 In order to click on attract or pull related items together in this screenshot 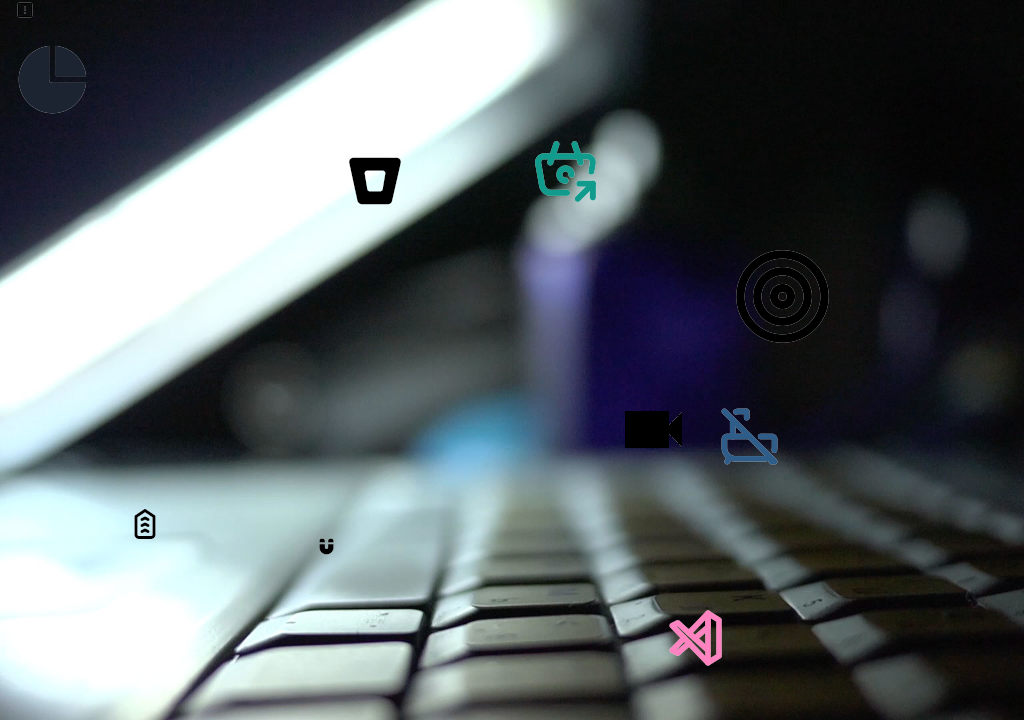, I will do `click(326, 546)`.